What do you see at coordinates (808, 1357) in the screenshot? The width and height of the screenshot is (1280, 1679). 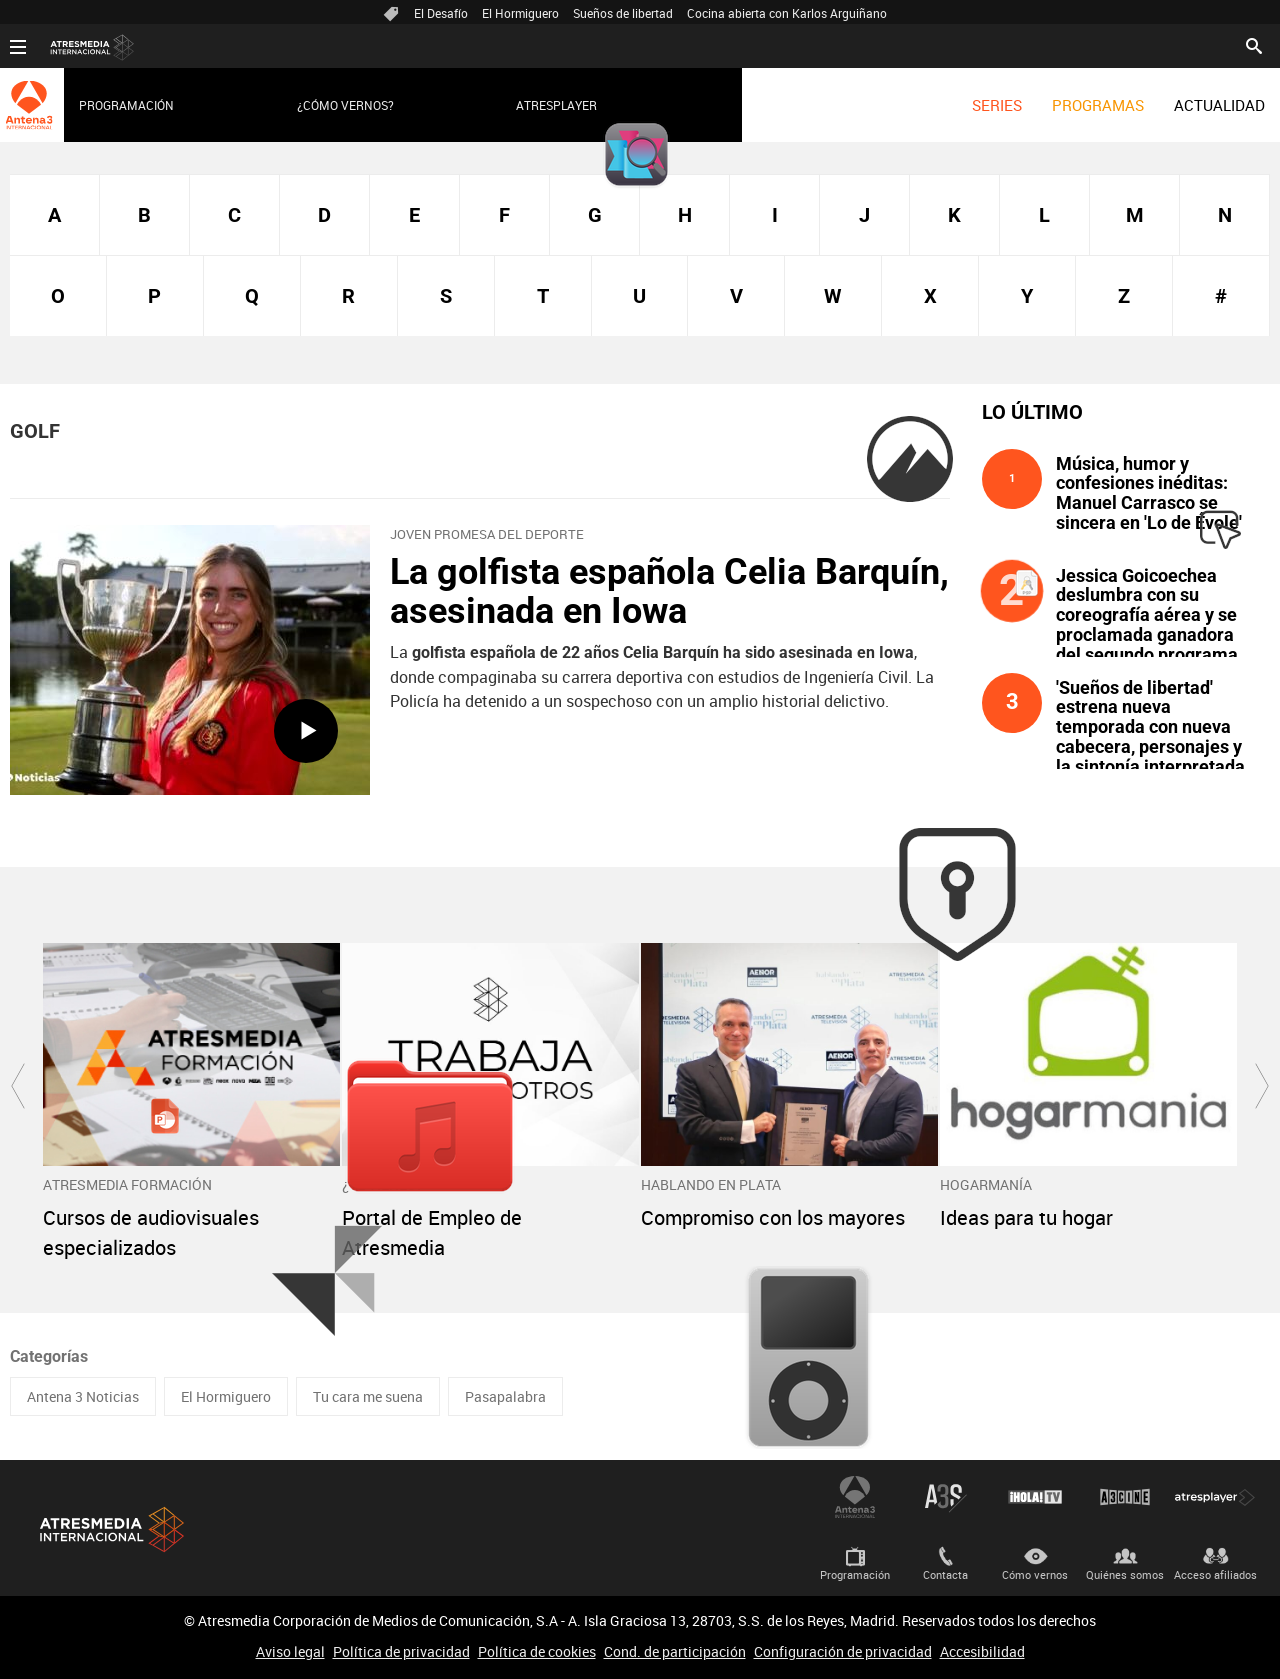 I see `open multimedia player application` at bounding box center [808, 1357].